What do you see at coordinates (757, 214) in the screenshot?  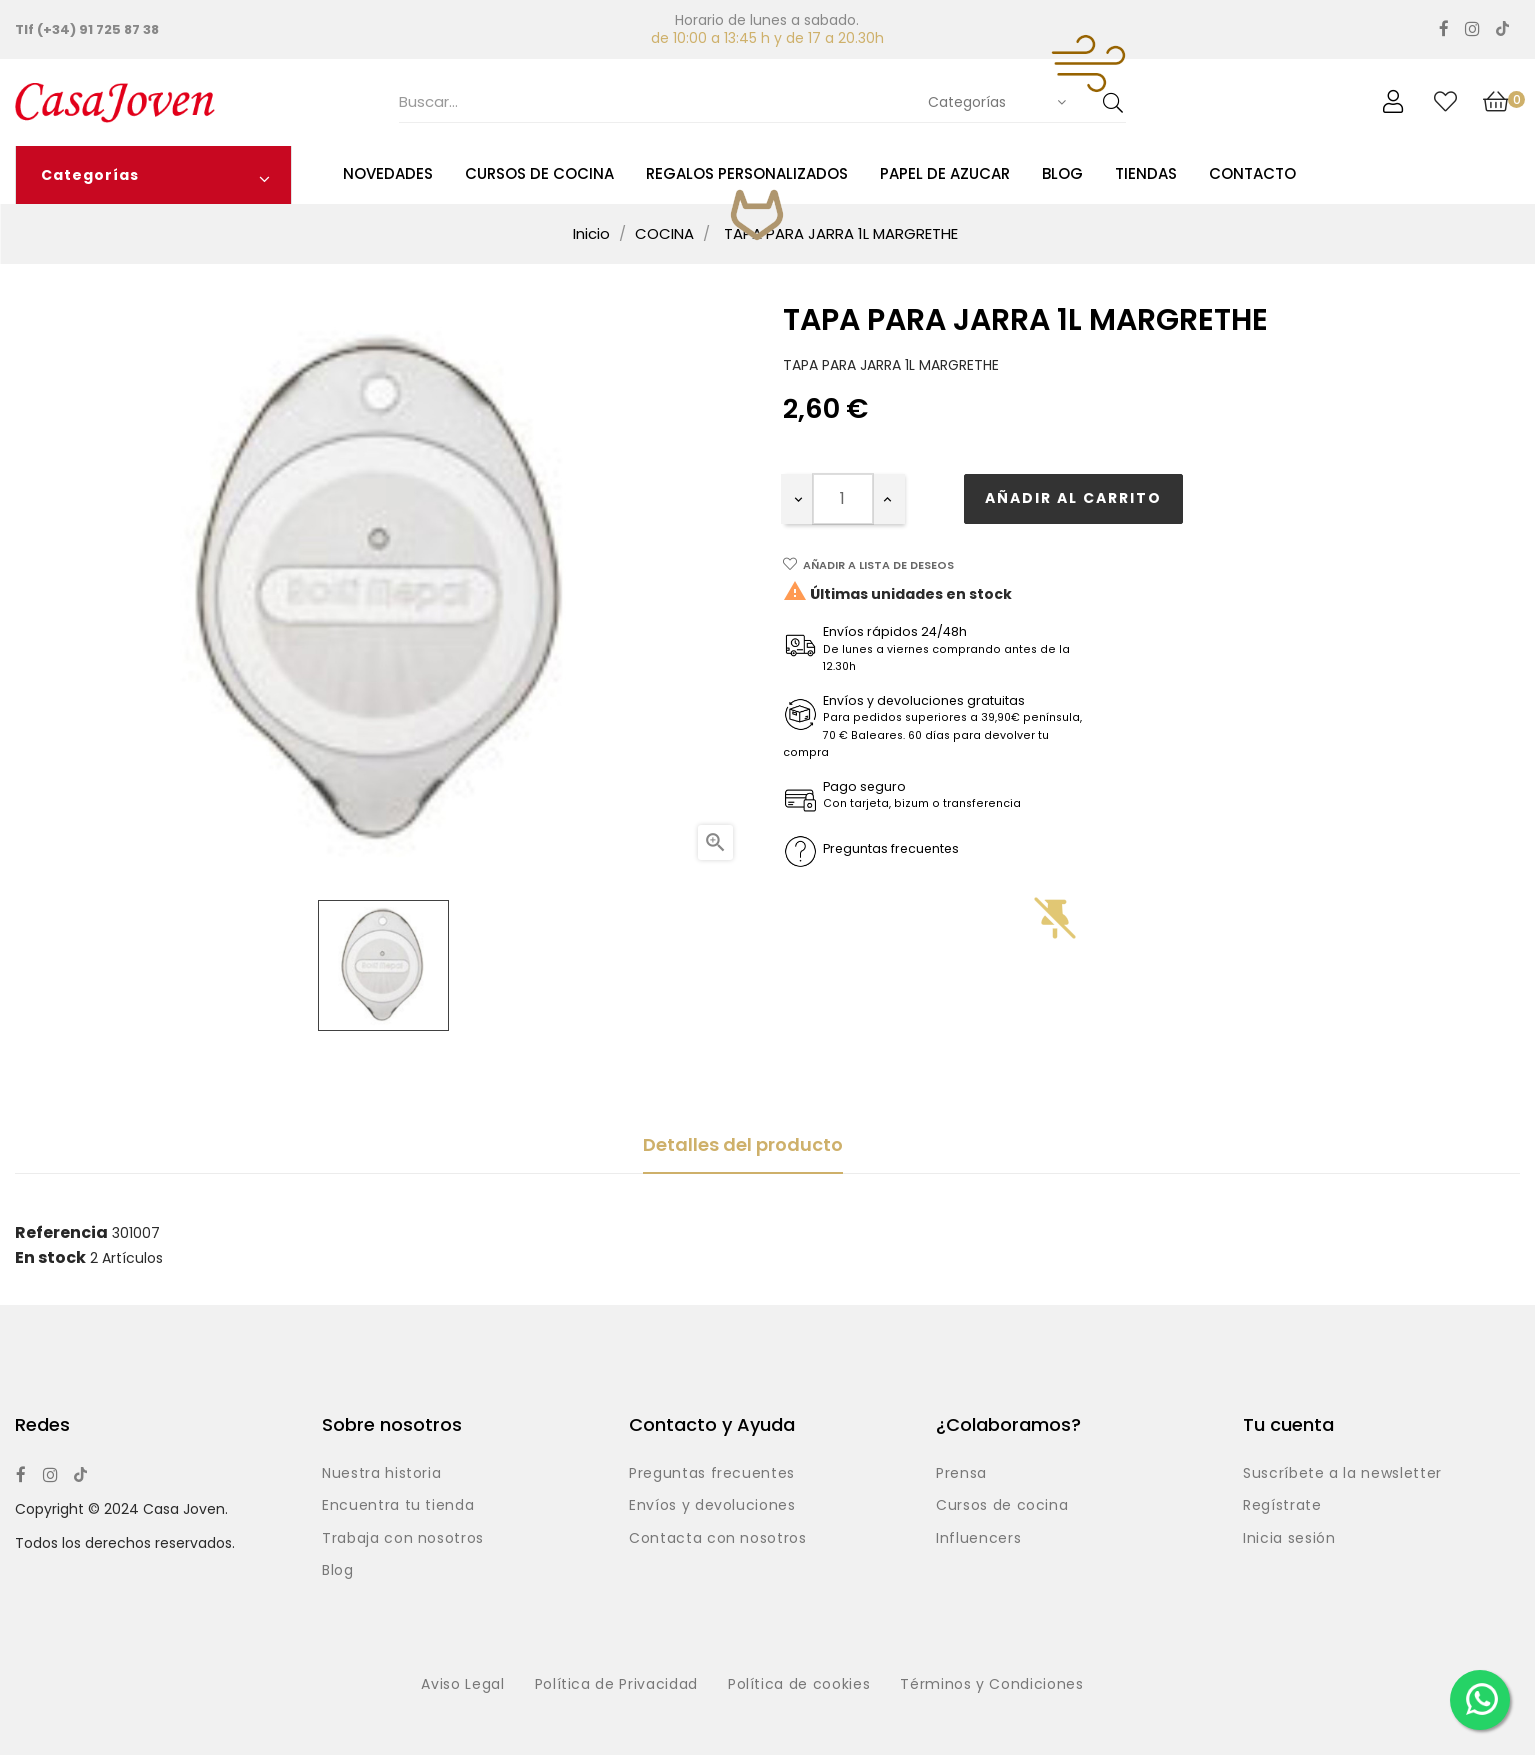 I see `open gitlab repository` at bounding box center [757, 214].